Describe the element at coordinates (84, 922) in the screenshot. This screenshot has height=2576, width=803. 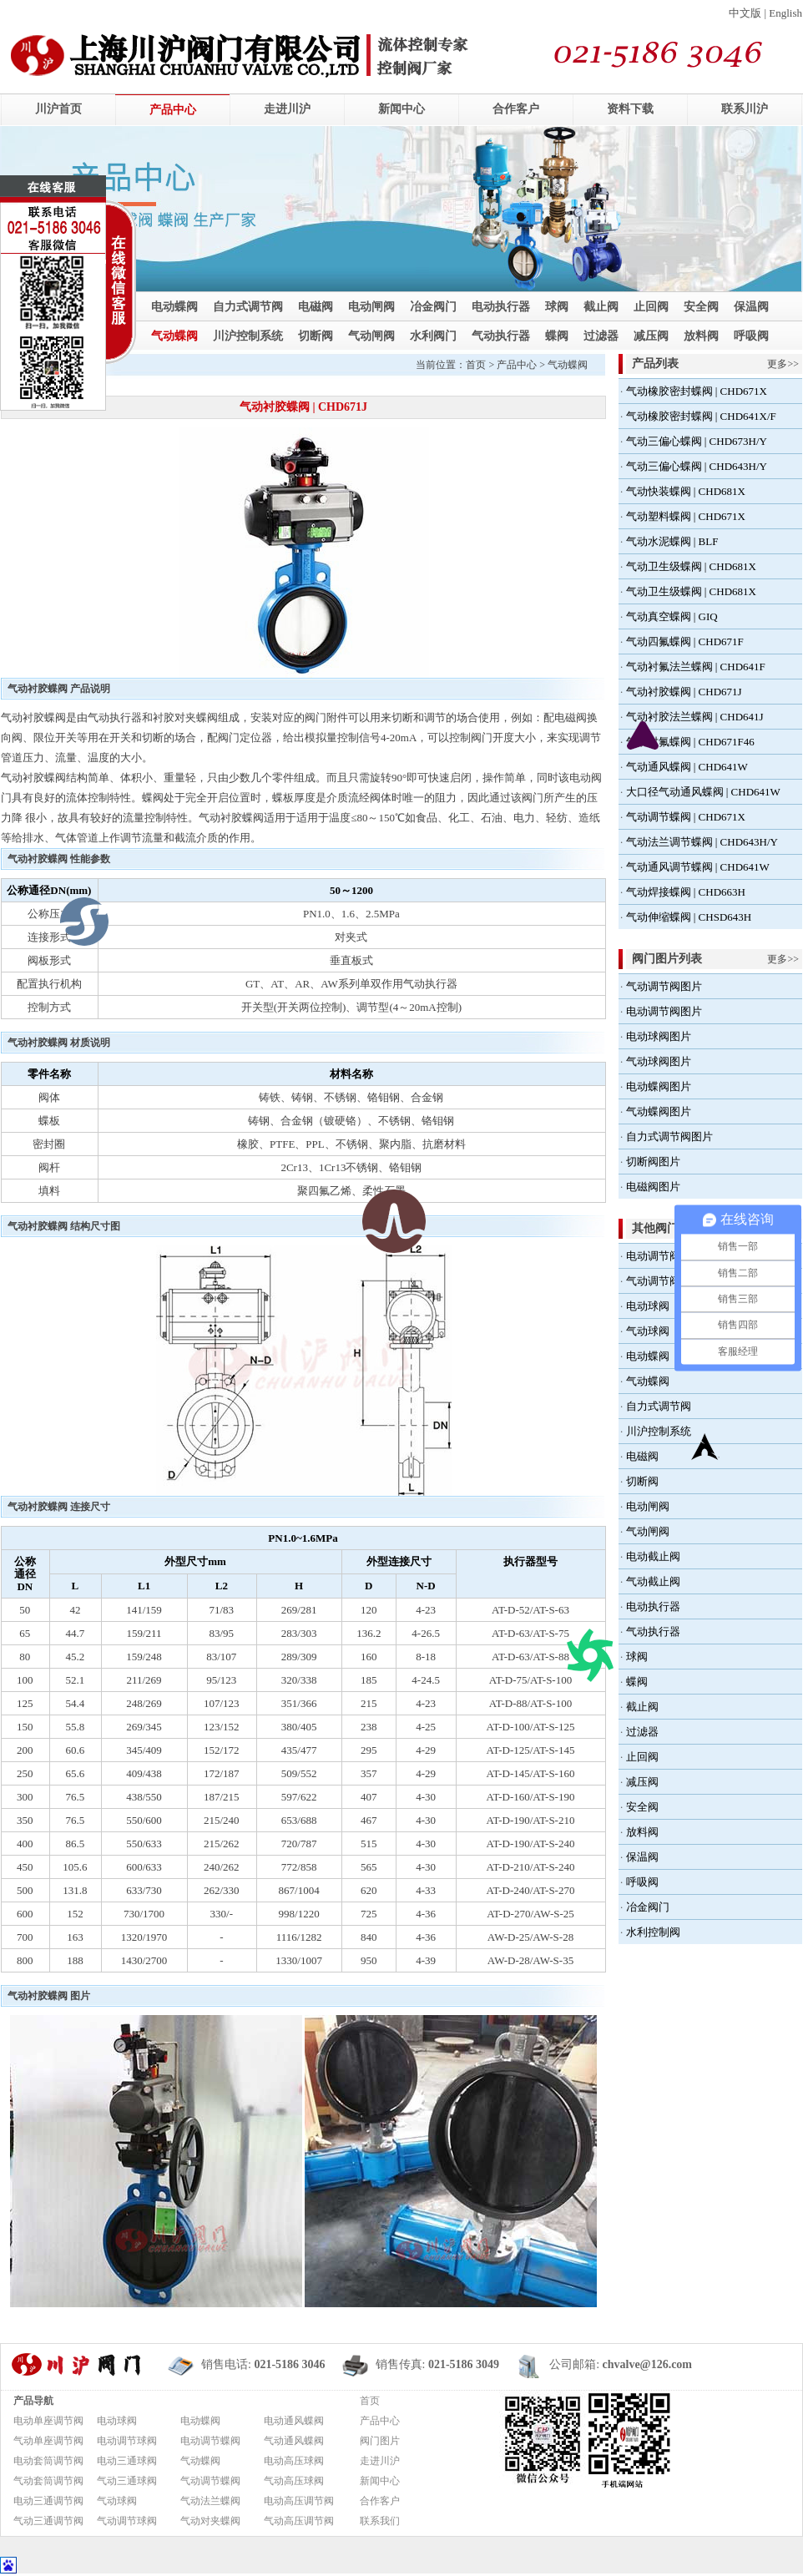
I see `shelly smart home brand logo` at that location.